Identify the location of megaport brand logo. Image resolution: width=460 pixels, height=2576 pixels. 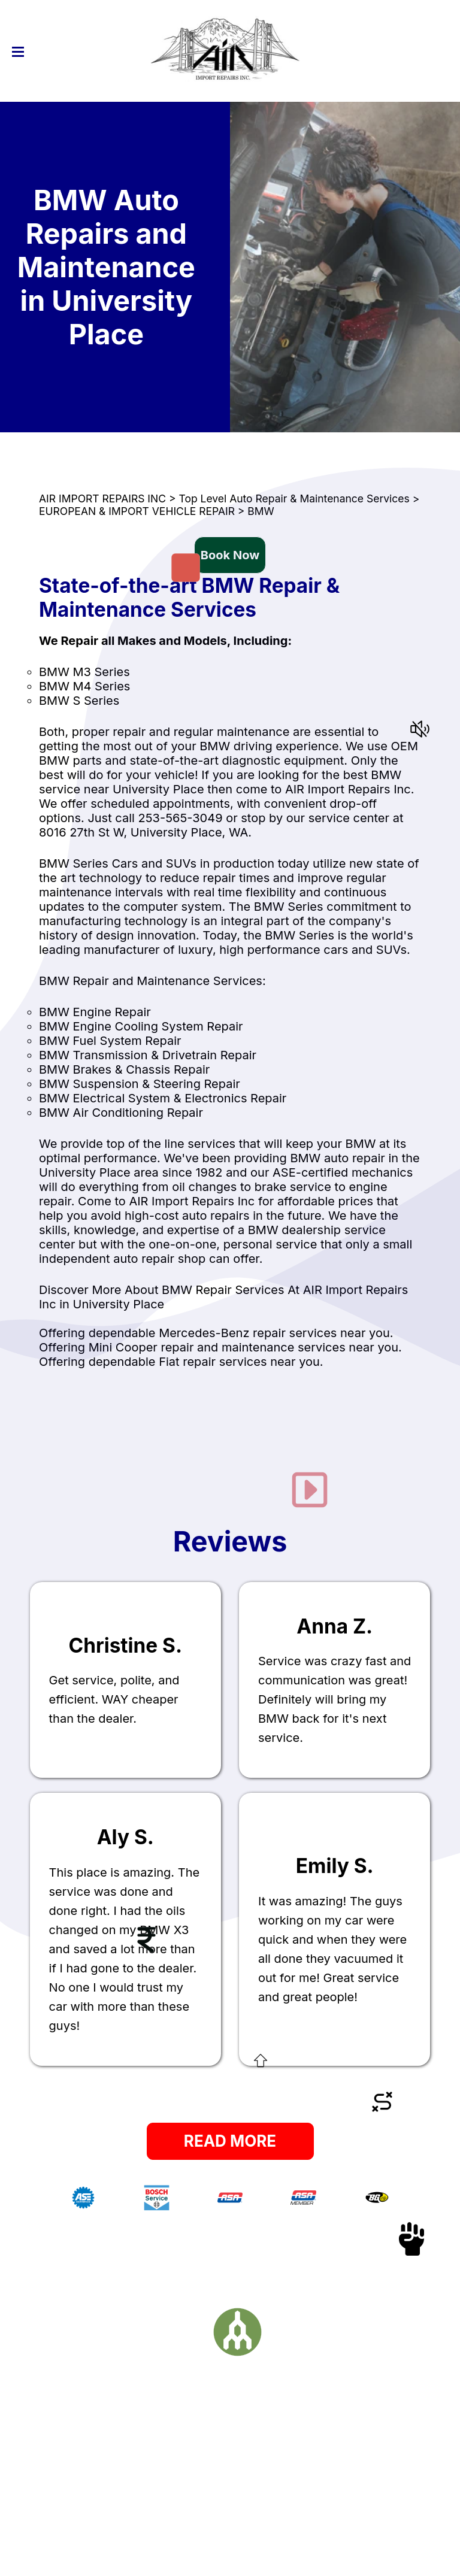
(237, 2332).